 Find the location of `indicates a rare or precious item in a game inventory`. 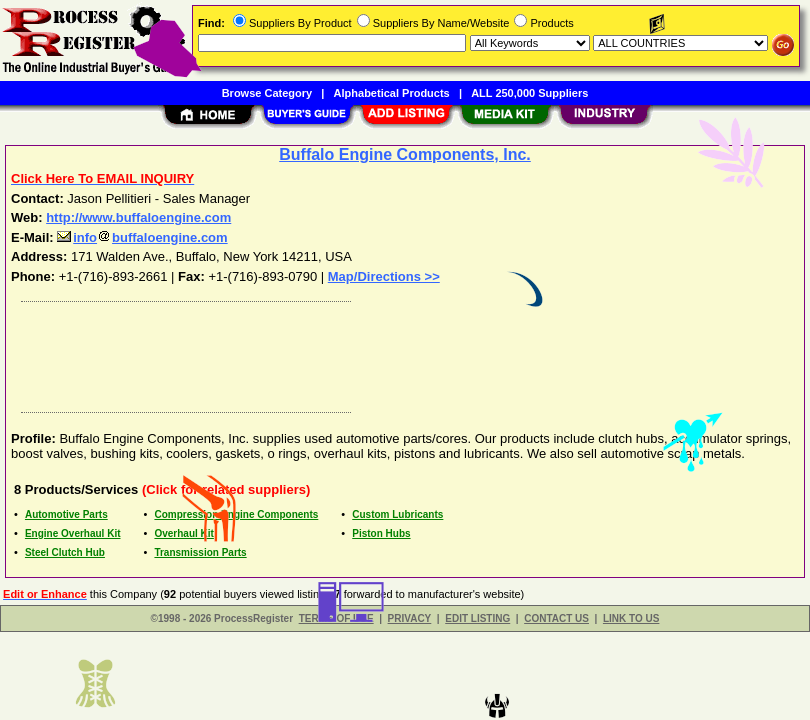

indicates a rare or precious item in a game inventory is located at coordinates (657, 24).